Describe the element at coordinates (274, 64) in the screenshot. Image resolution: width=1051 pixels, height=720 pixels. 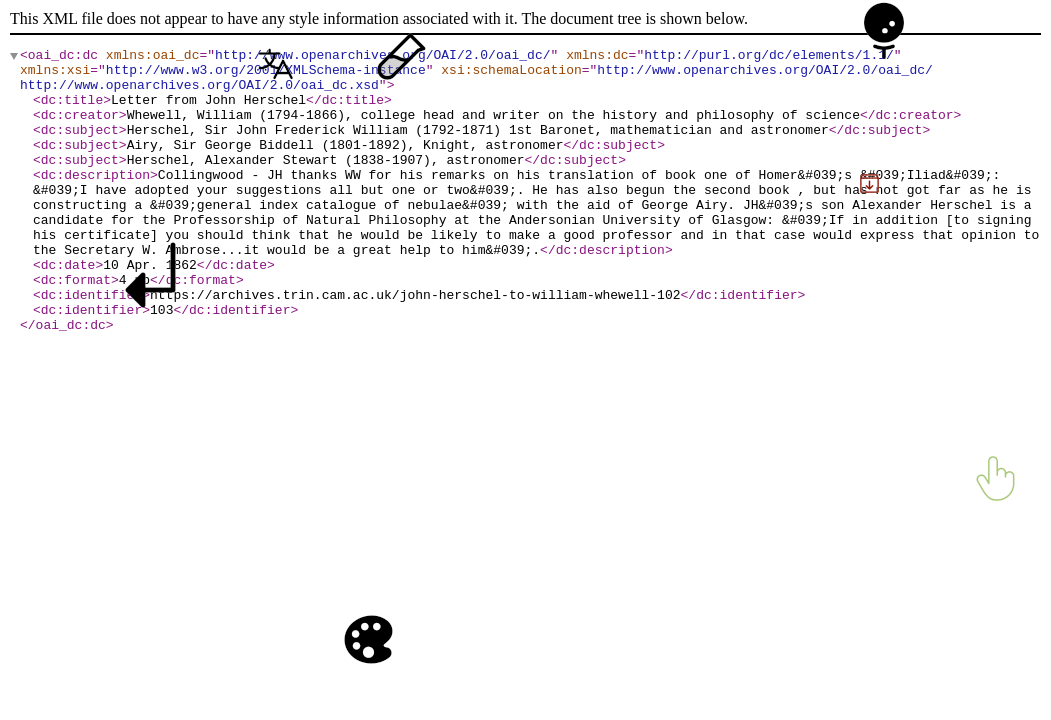
I see `translate text to another language` at that location.